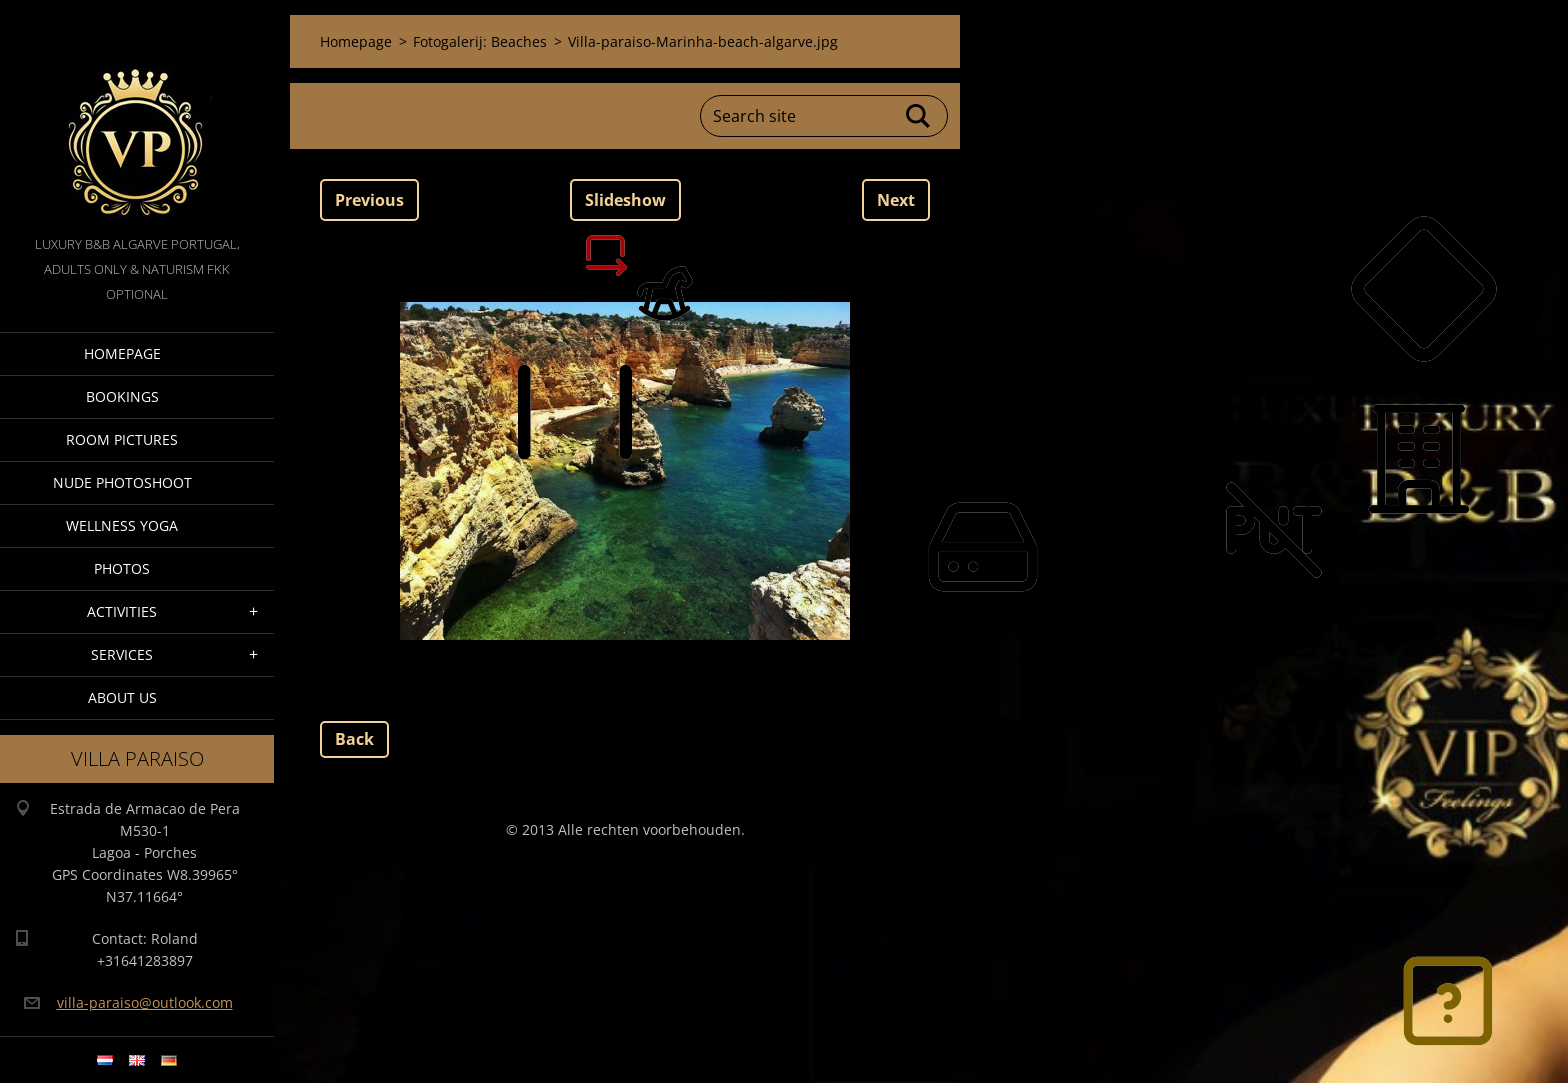  I want to click on auto-fit content to the right edge, so click(605, 254).